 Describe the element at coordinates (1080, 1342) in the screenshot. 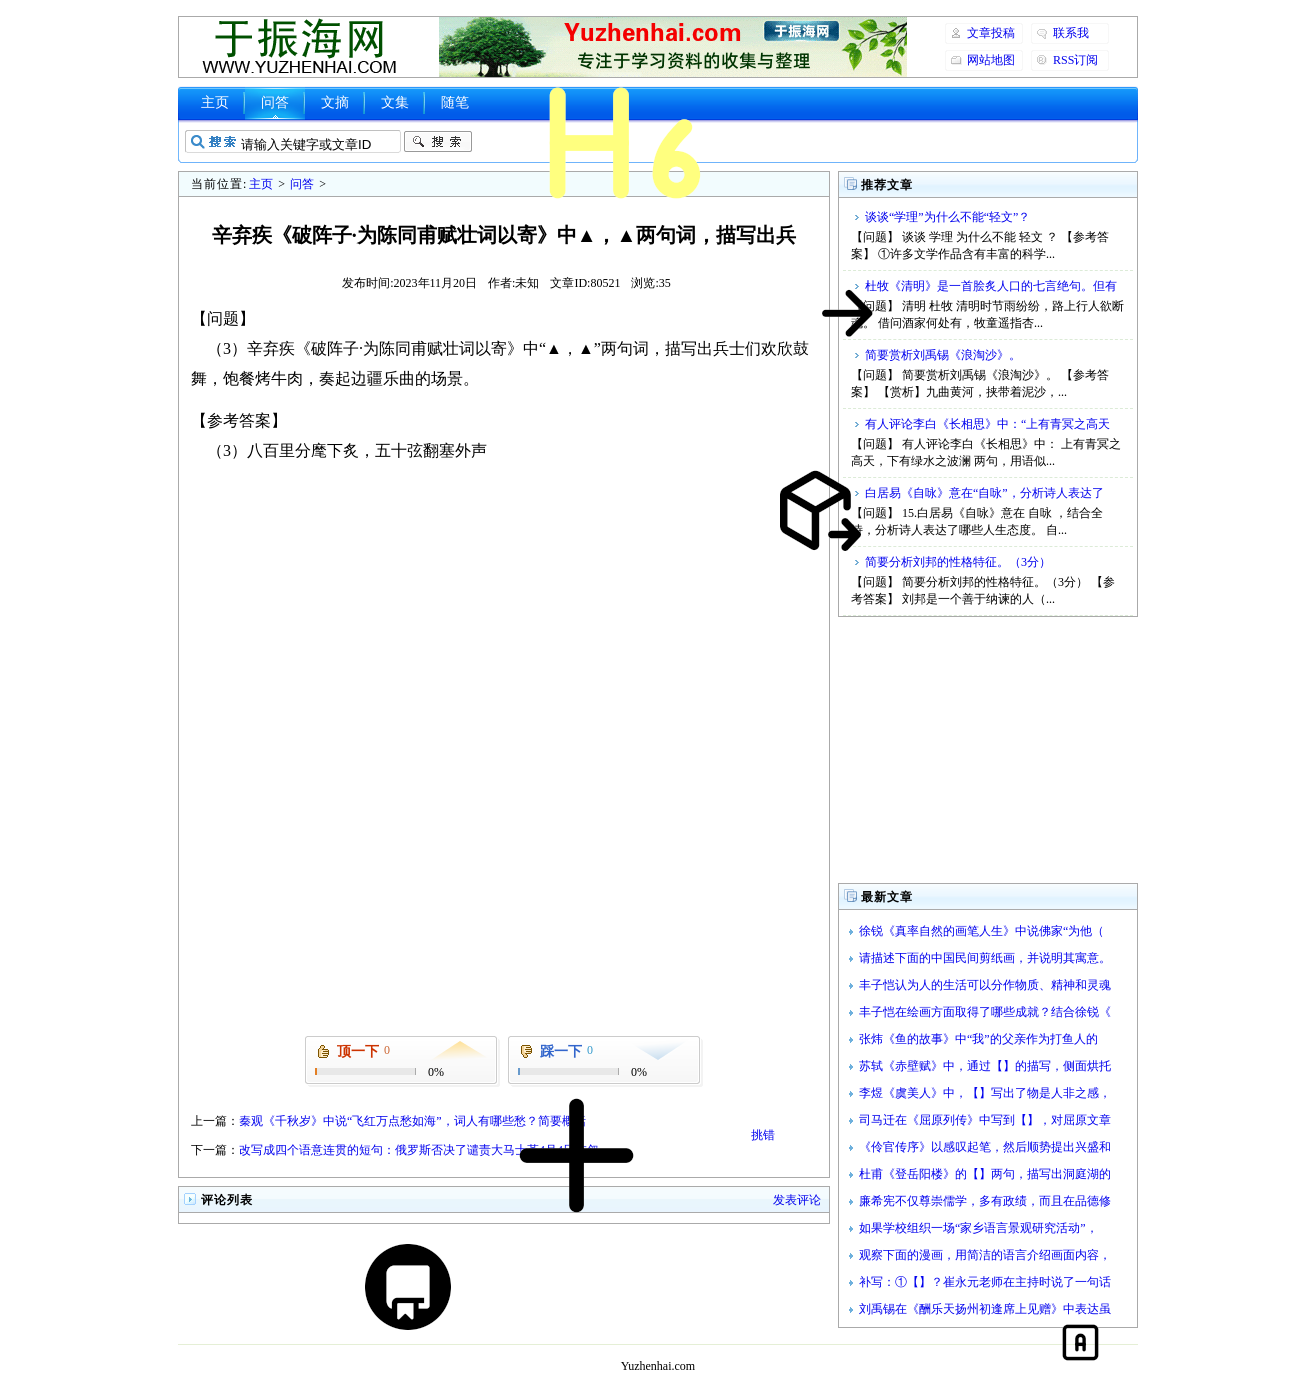

I see `select text formatting option A` at that location.